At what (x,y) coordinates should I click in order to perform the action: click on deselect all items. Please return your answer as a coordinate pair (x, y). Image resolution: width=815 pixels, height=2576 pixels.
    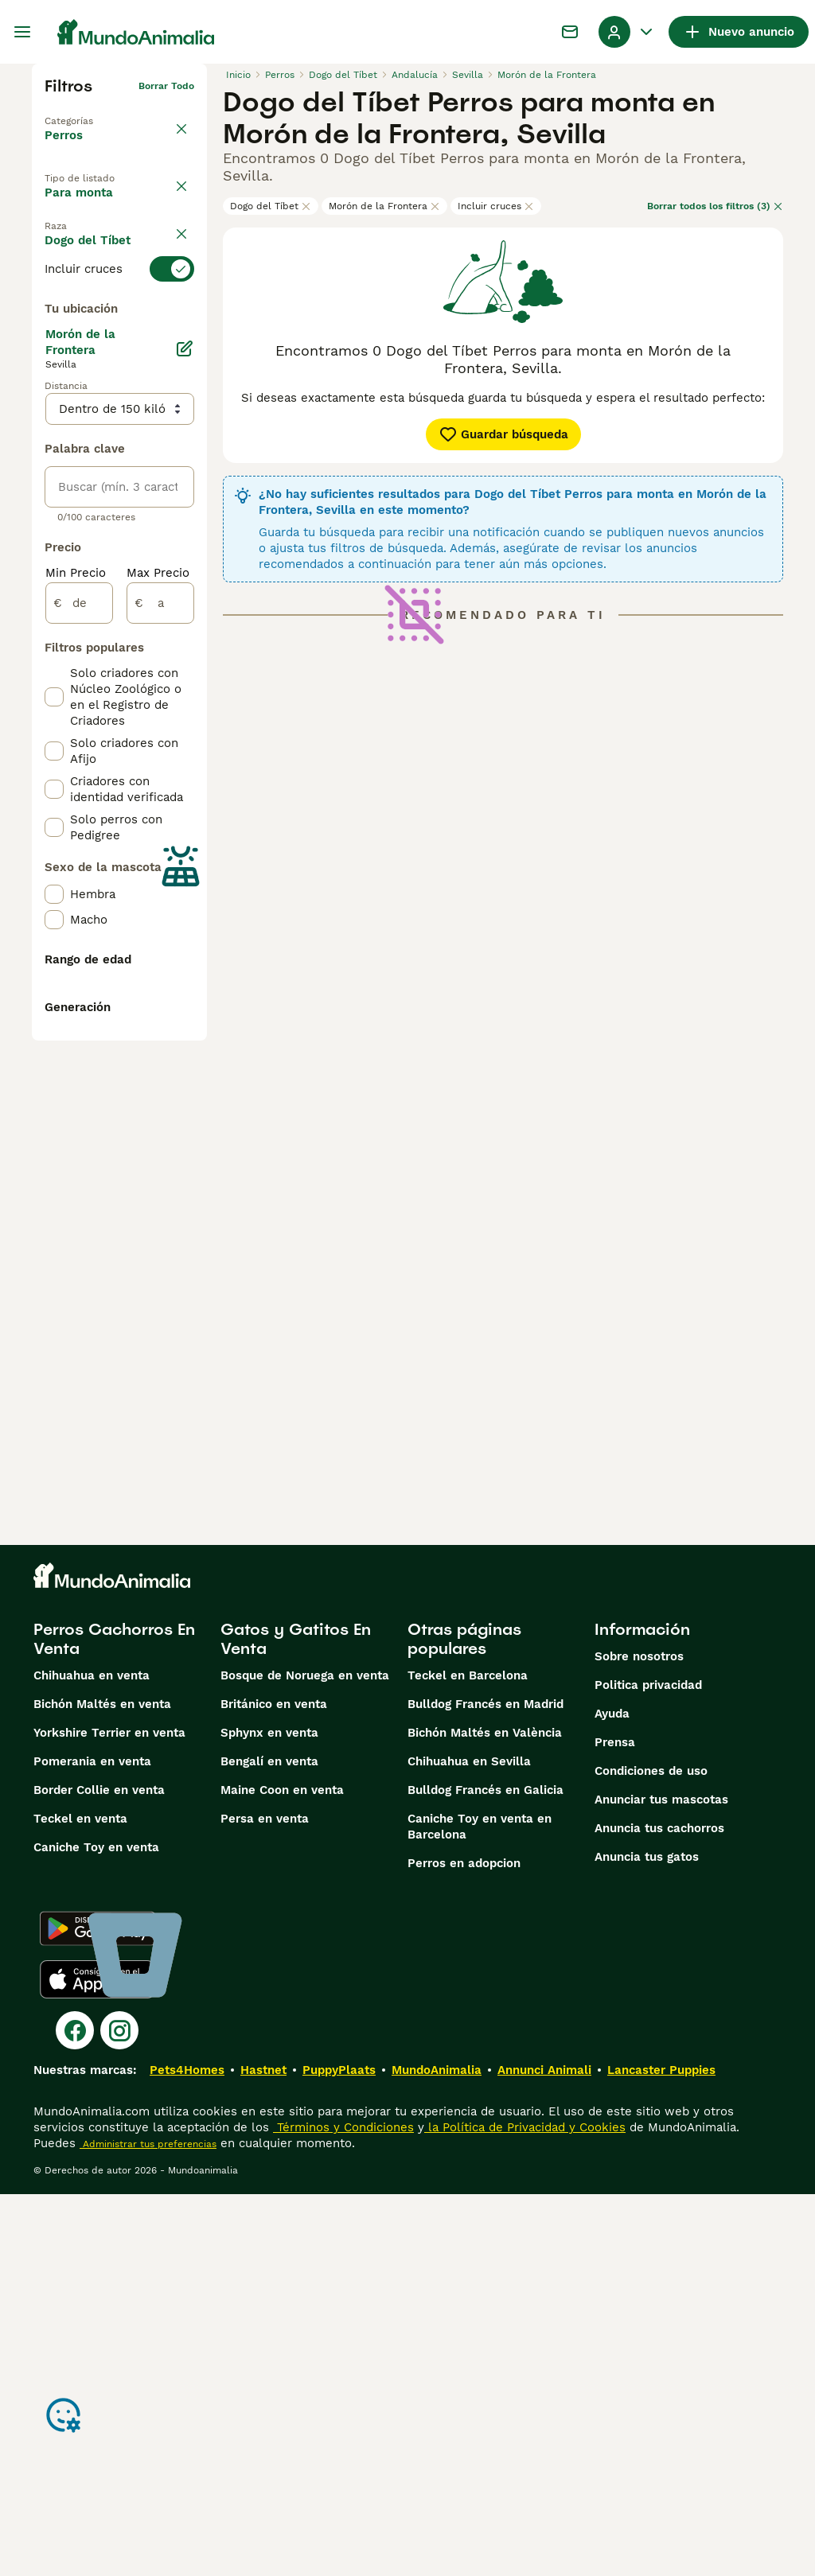
    Looking at the image, I should click on (414, 614).